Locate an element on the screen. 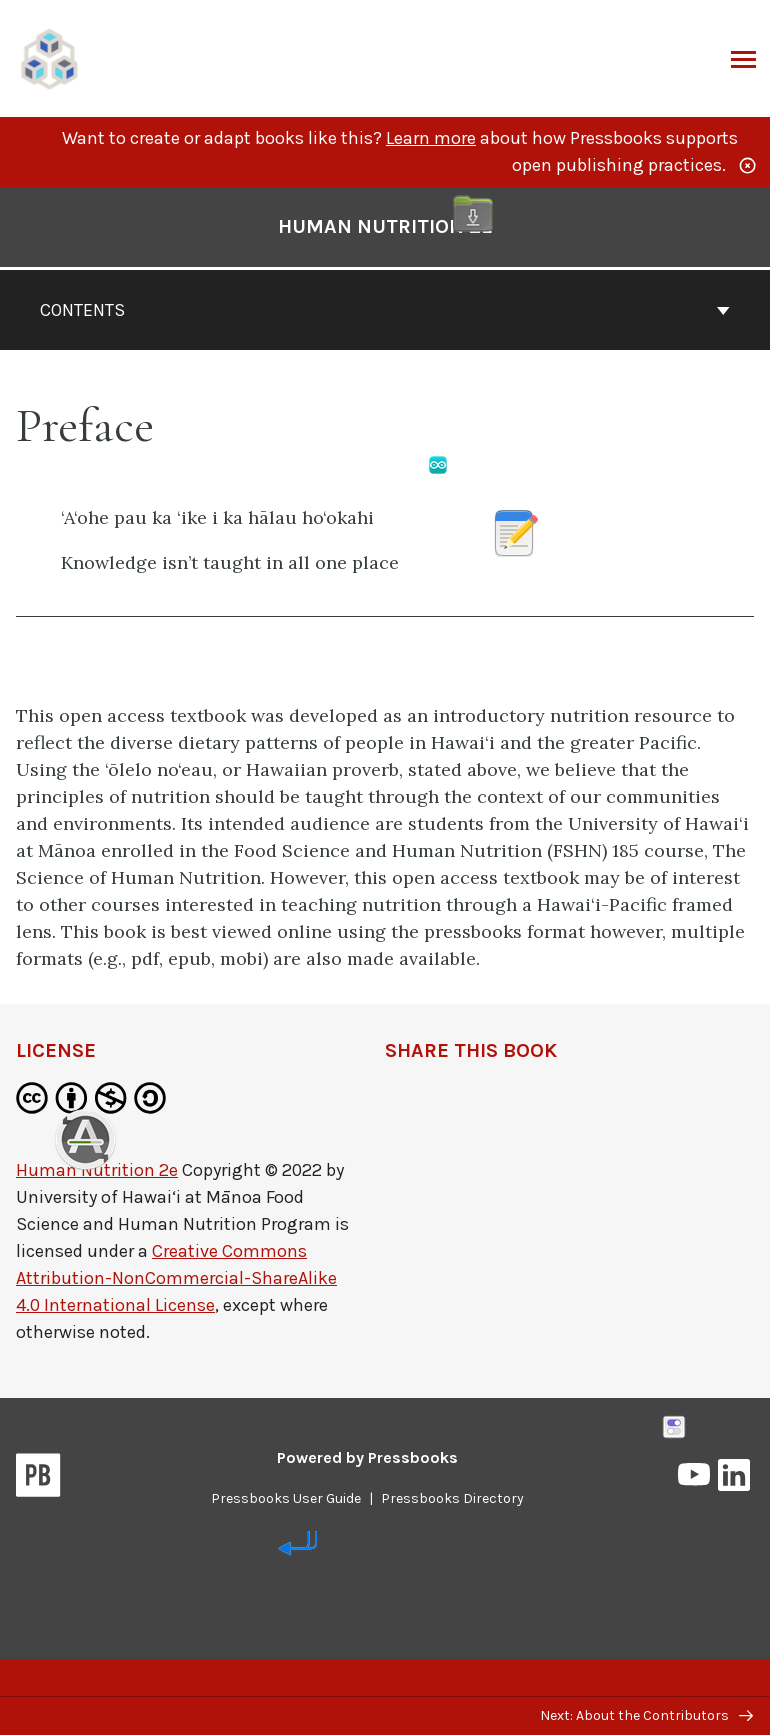 The image size is (770, 1735). open the Arduino IDE application is located at coordinates (438, 465).